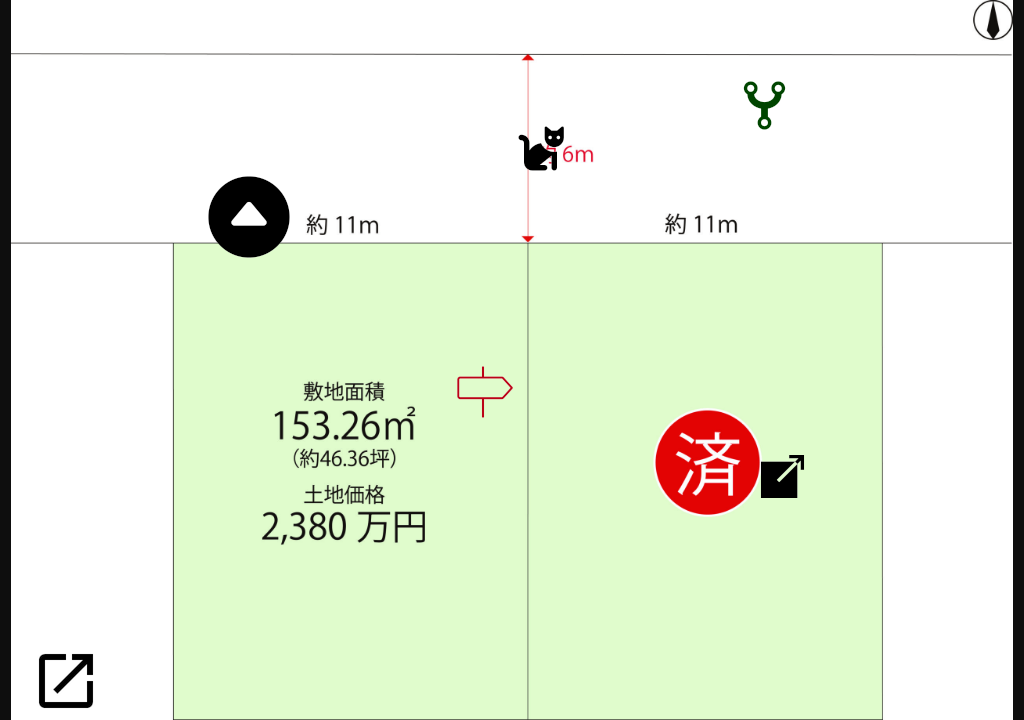  Describe the element at coordinates (483, 392) in the screenshot. I see `access navigation or directions` at that location.